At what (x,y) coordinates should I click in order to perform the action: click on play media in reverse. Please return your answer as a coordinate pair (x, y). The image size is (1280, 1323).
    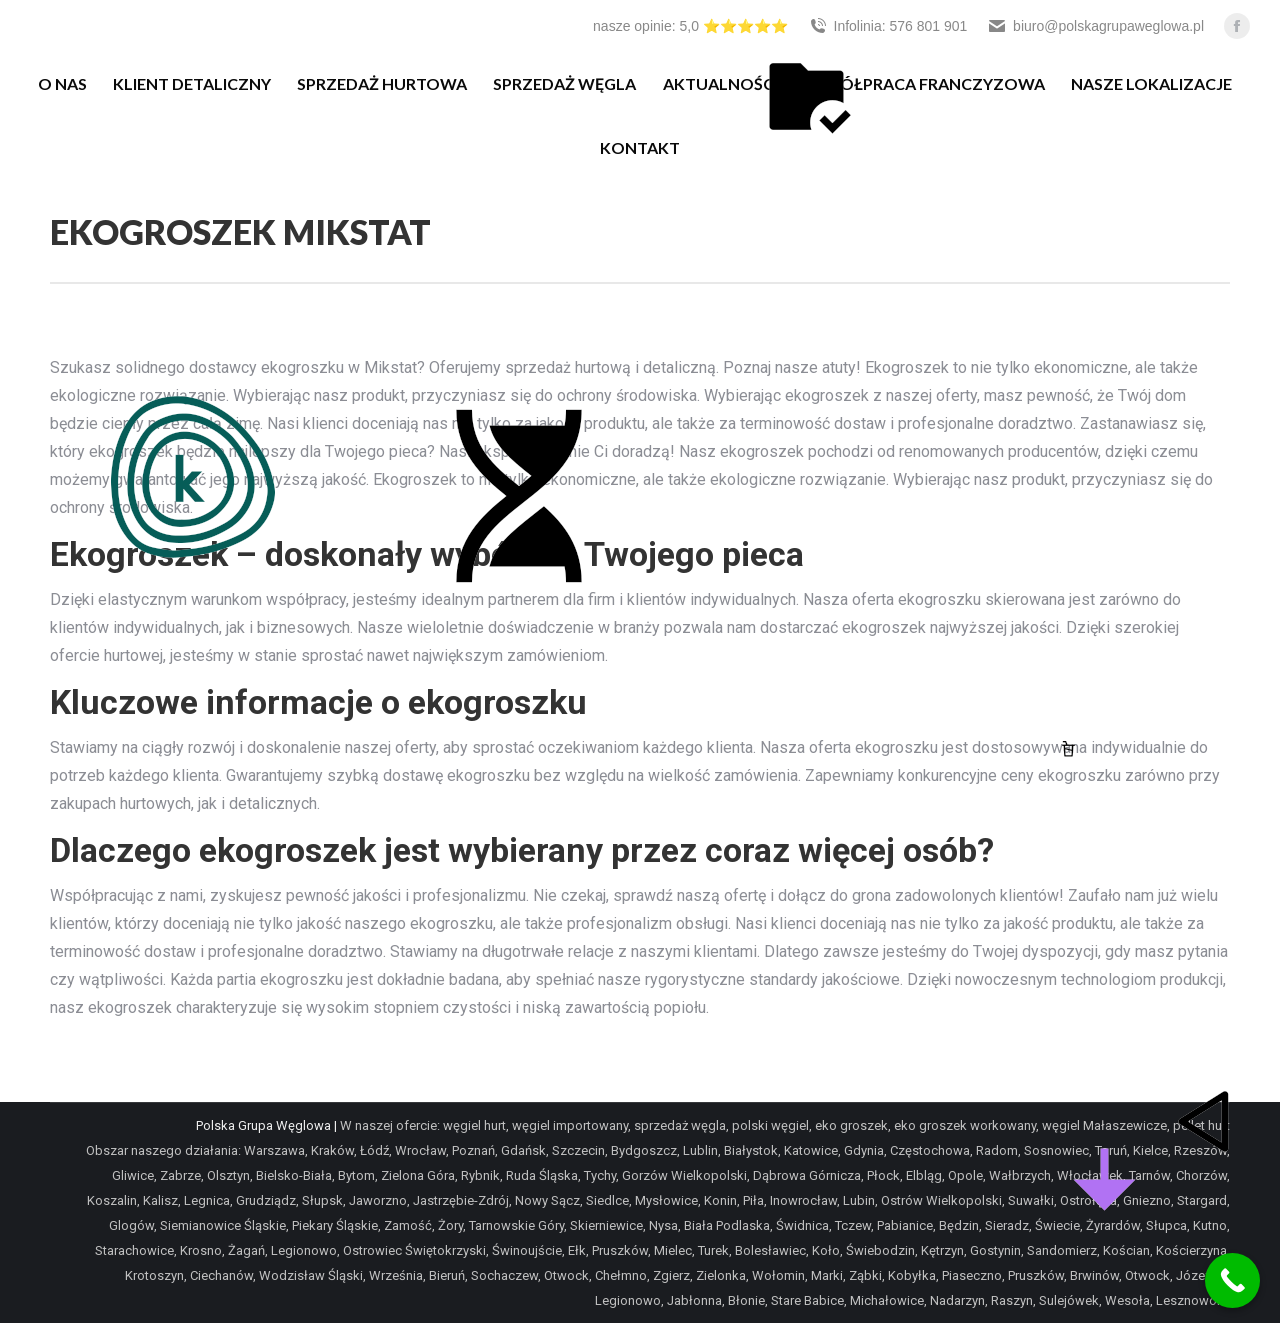
    Looking at the image, I should click on (1208, 1121).